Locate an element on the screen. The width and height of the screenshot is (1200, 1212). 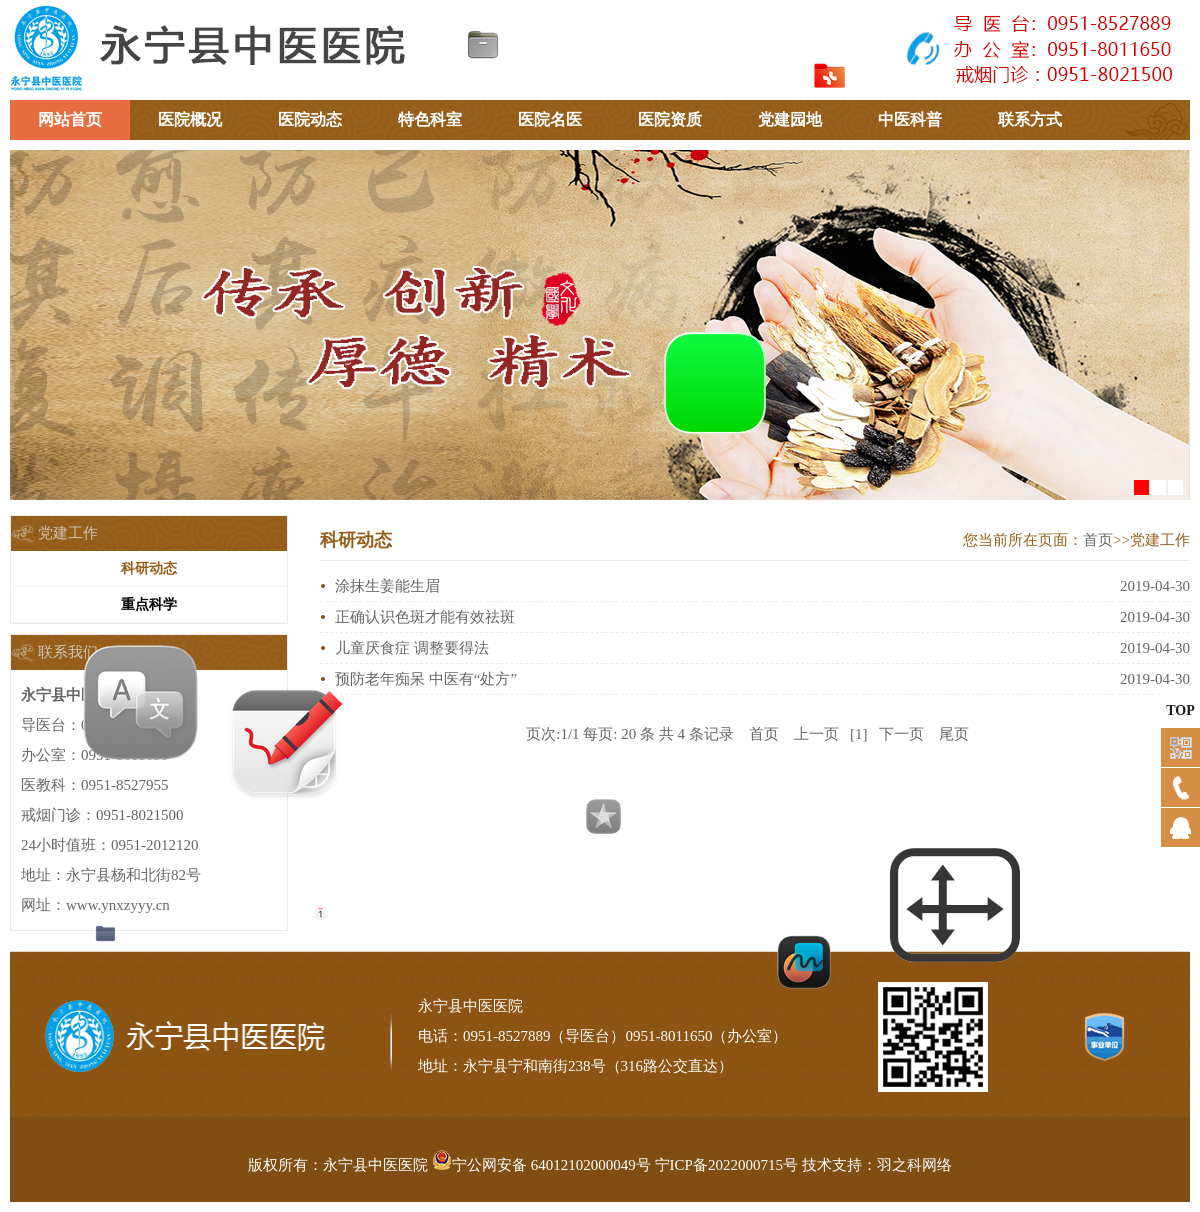
open drawing app is located at coordinates (284, 742).